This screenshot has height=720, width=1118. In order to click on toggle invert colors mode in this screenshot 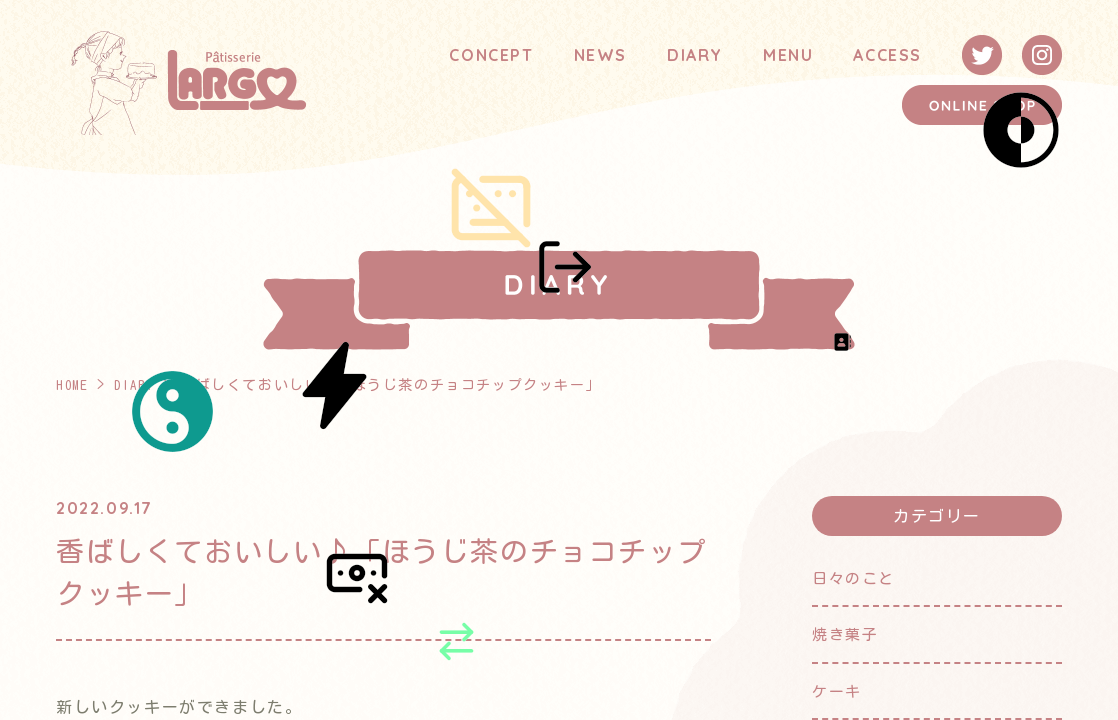, I will do `click(1021, 130)`.